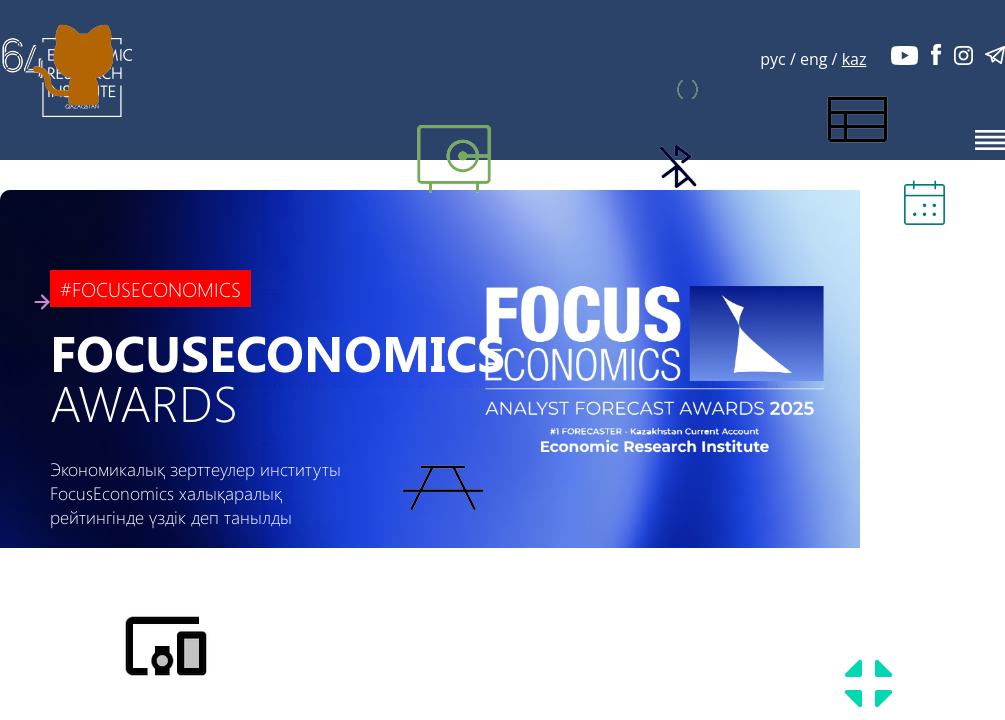 The width and height of the screenshot is (1005, 720). I want to click on exit fullscreen mode, so click(868, 683).